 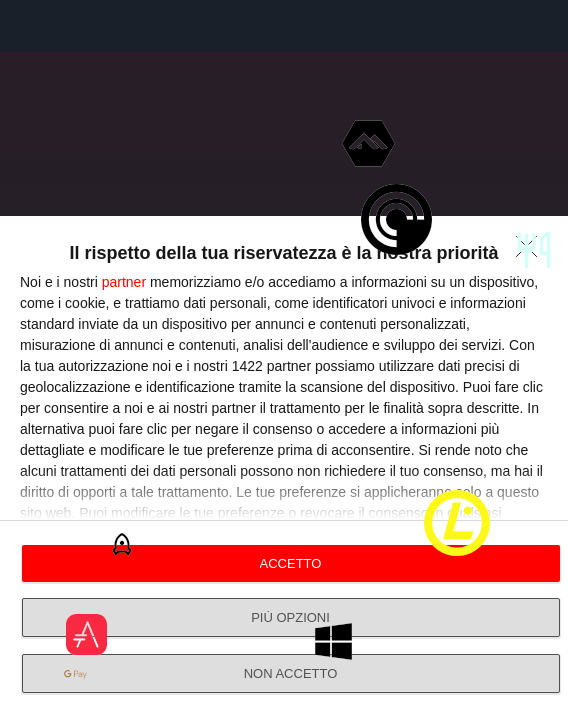 What do you see at coordinates (333, 641) in the screenshot?
I see `open Windows application or settings` at bounding box center [333, 641].